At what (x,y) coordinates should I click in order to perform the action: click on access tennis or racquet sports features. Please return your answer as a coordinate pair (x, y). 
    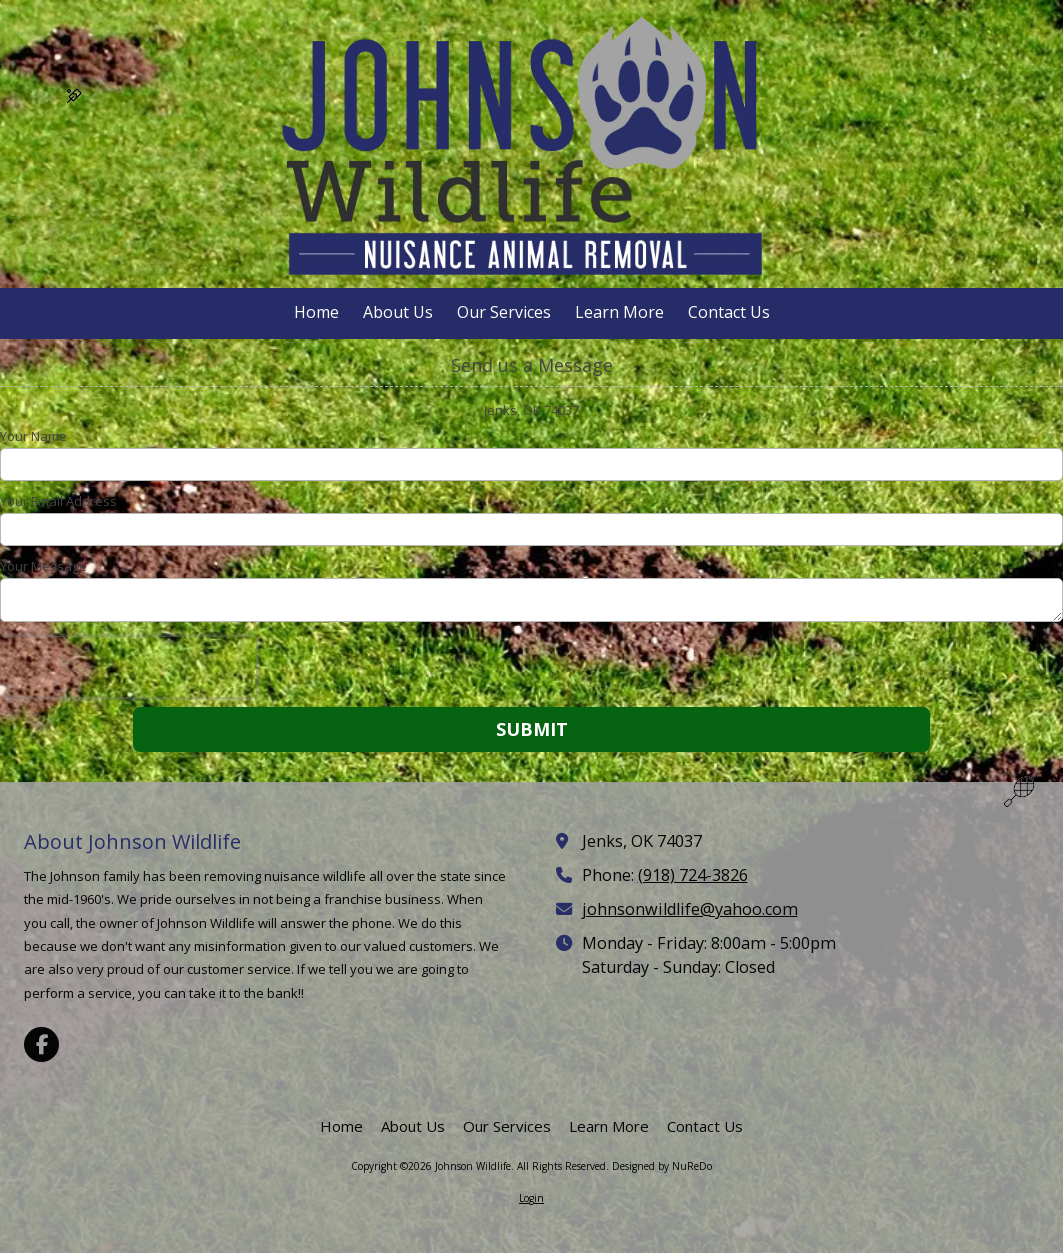
    Looking at the image, I should click on (1018, 792).